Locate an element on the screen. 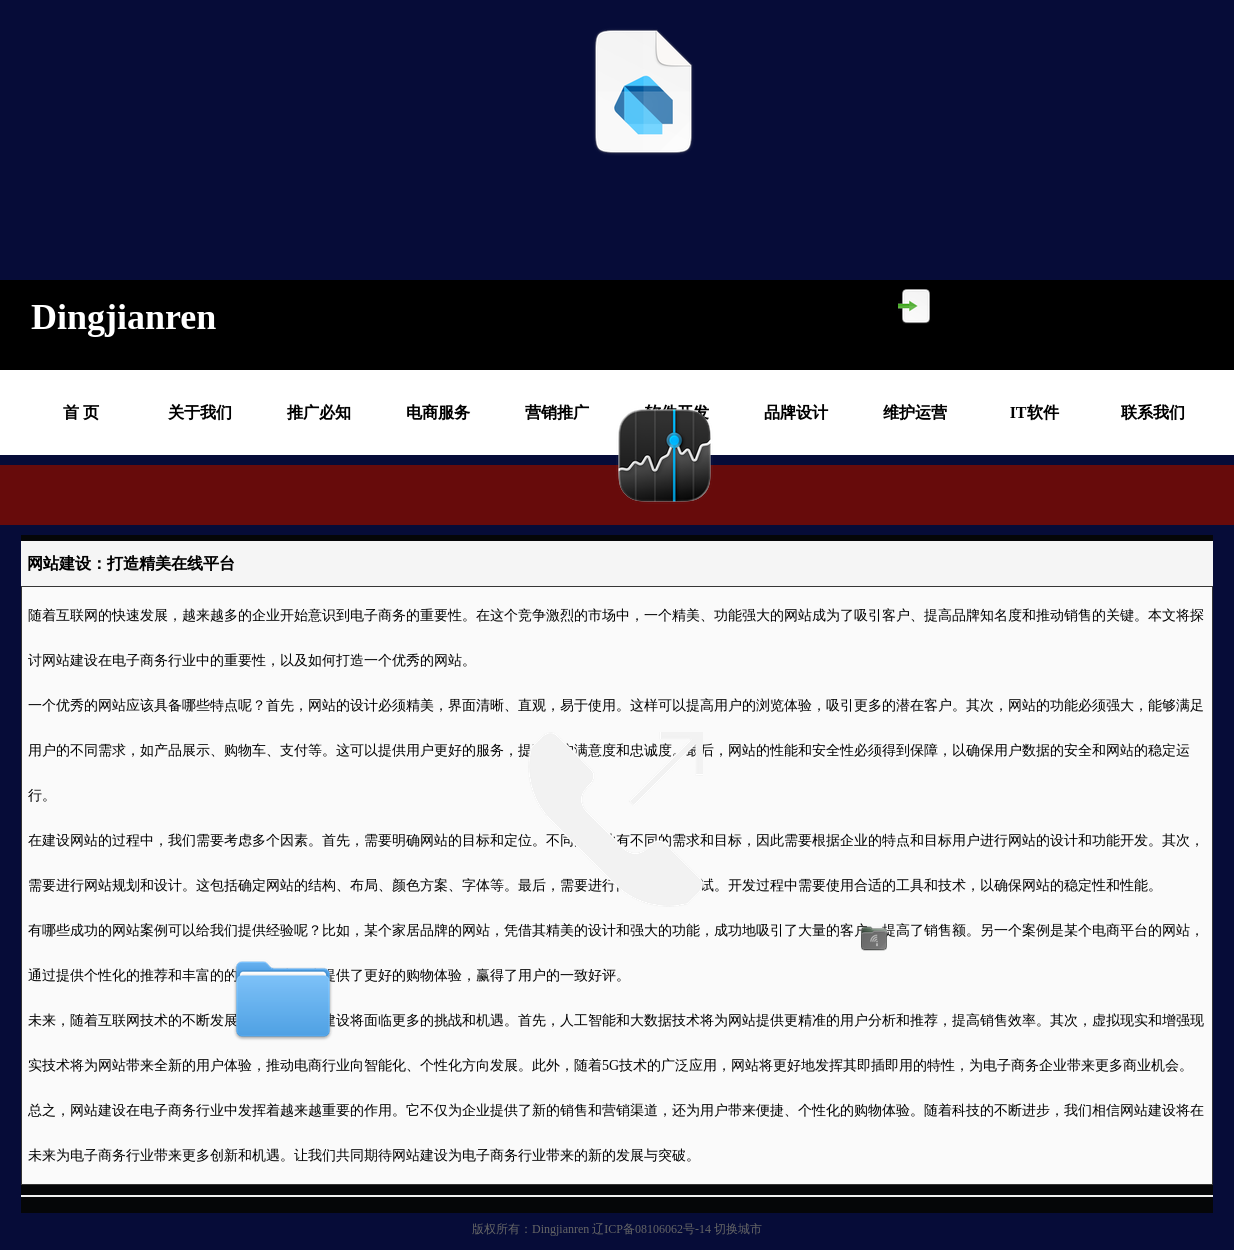 The width and height of the screenshot is (1234, 1250). open insync cloud sync folder is located at coordinates (874, 938).